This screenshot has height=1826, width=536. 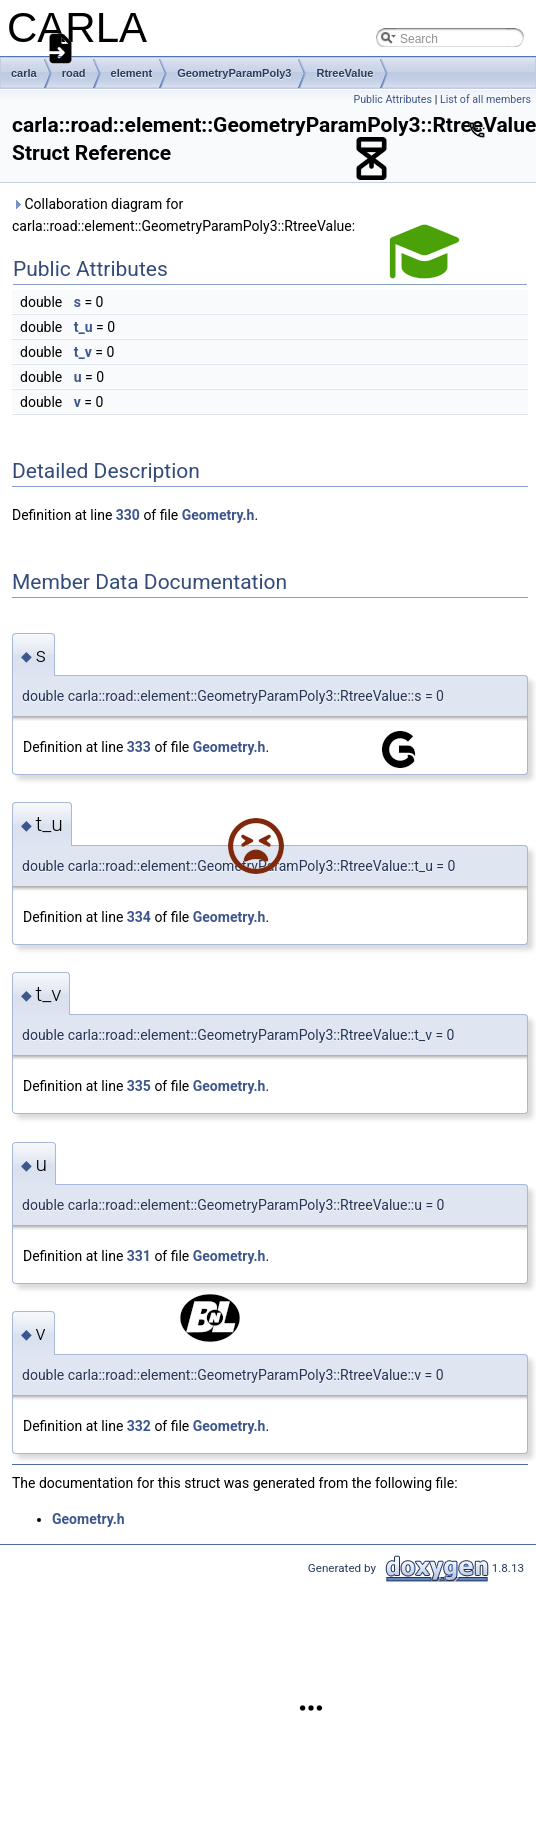 What do you see at coordinates (311, 1708) in the screenshot?
I see `access more options or actions` at bounding box center [311, 1708].